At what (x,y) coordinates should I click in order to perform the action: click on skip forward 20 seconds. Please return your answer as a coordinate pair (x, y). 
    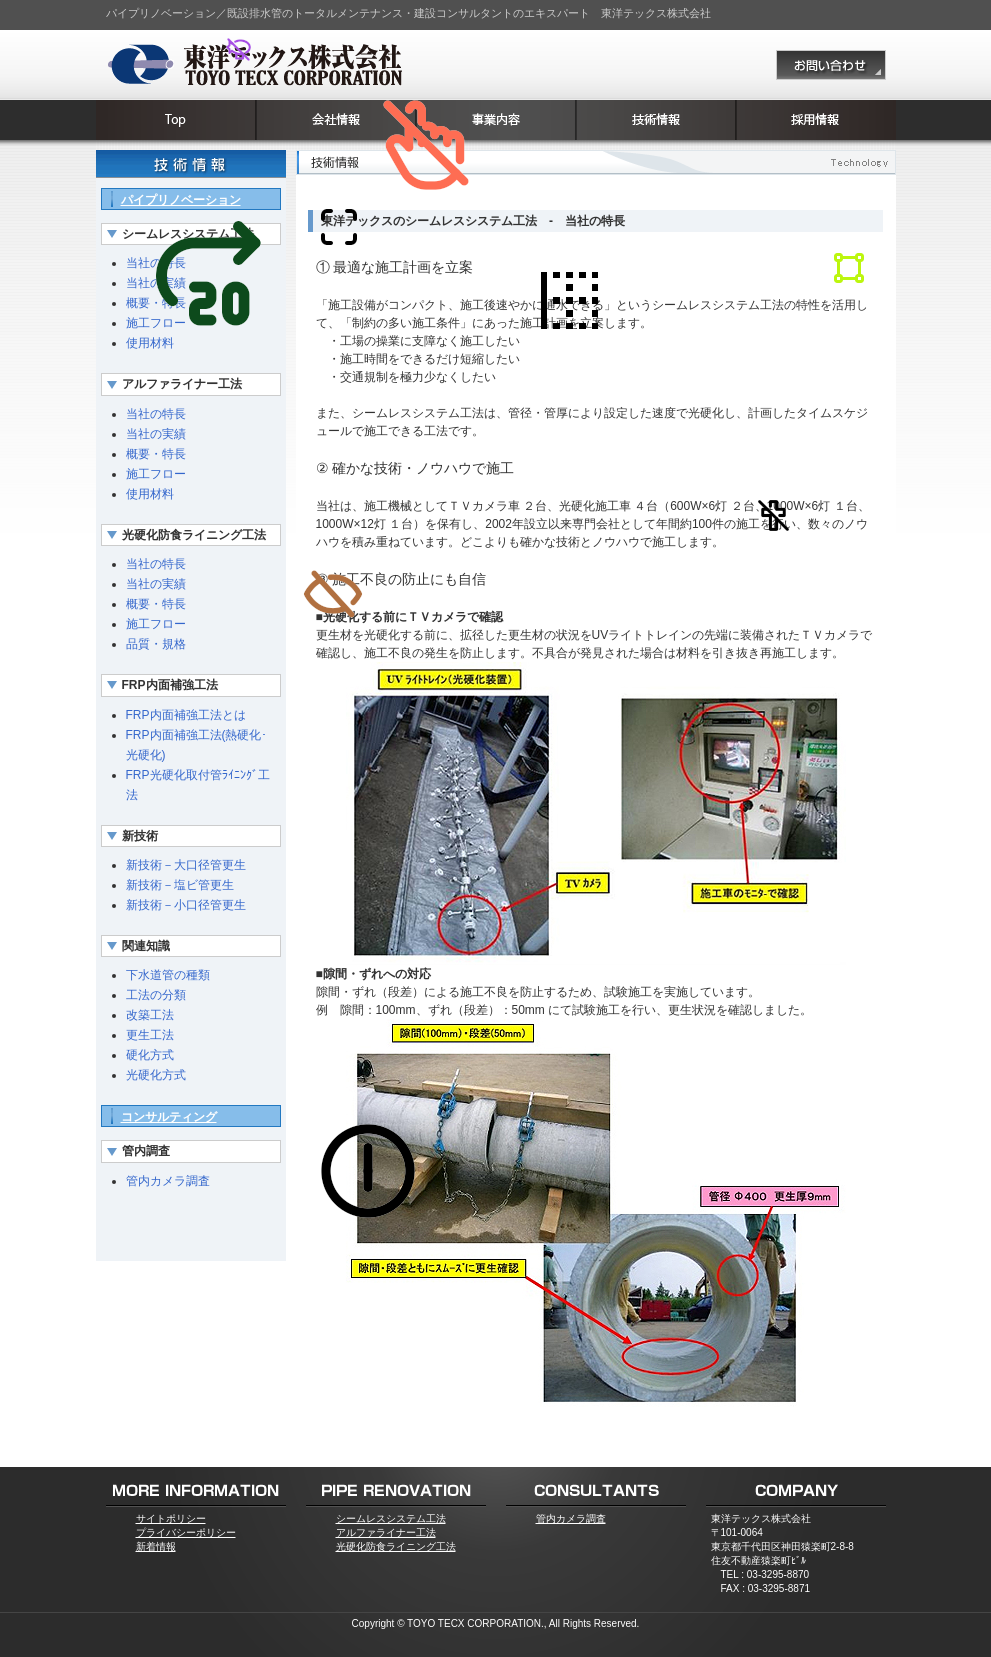
    Looking at the image, I should click on (211, 276).